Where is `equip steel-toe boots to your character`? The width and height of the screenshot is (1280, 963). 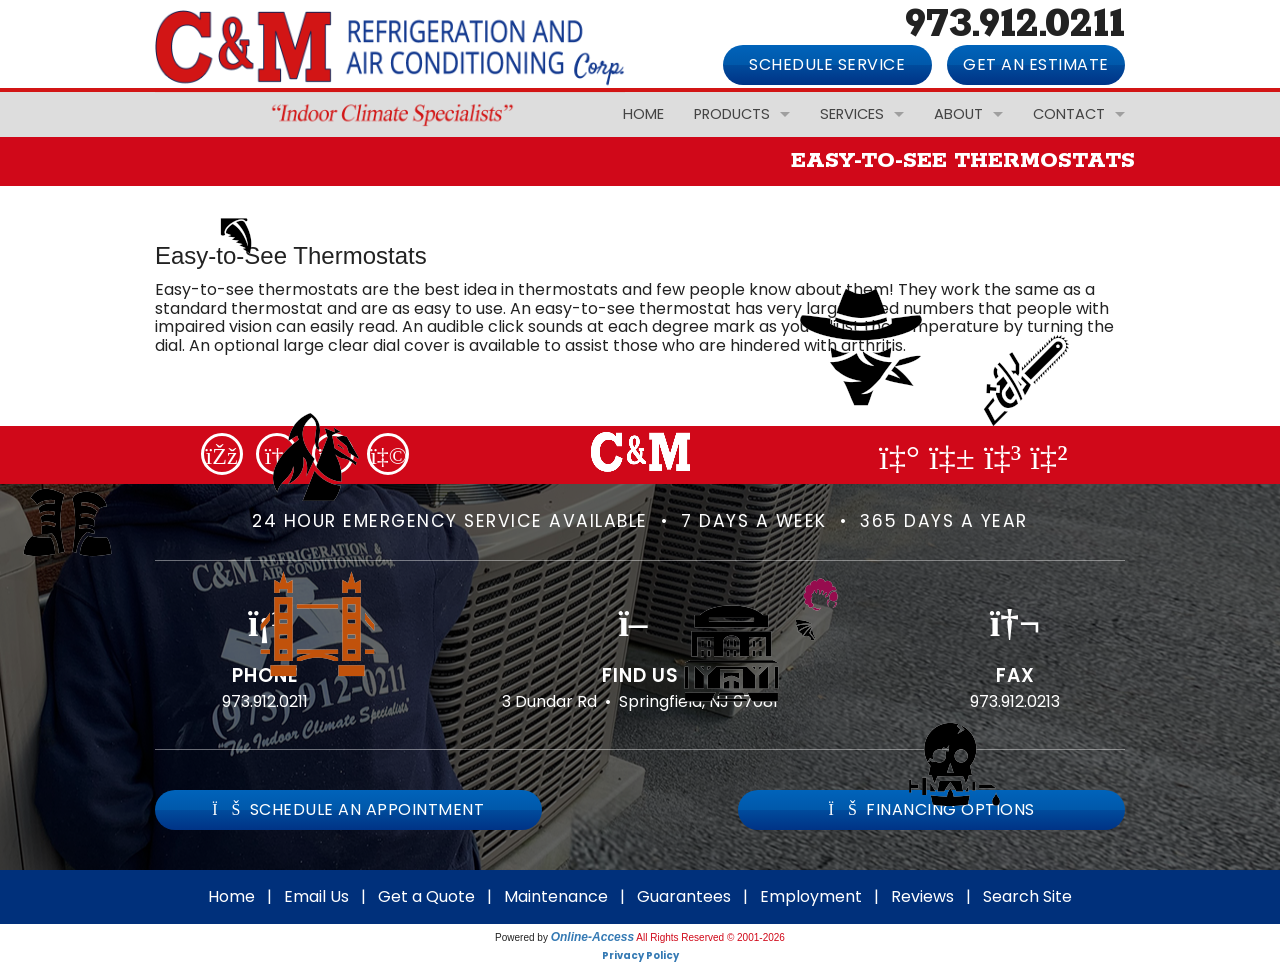 equip steel-toe boots to your character is located at coordinates (67, 521).